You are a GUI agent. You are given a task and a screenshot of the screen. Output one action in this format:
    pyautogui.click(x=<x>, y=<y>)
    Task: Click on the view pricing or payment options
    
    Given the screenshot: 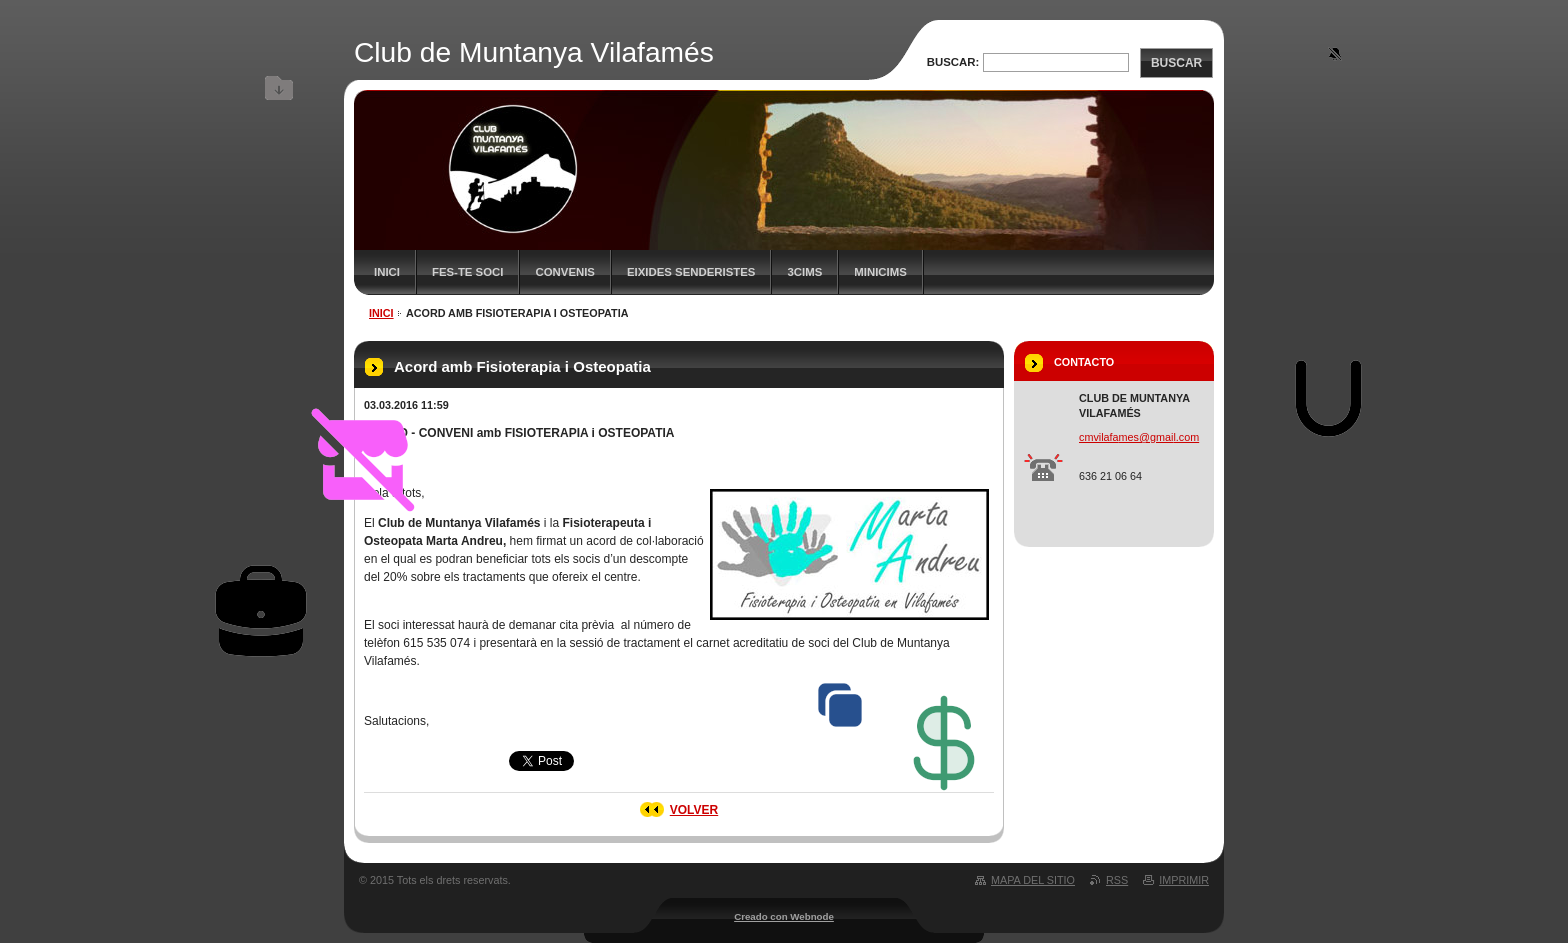 What is the action you would take?
    pyautogui.click(x=944, y=743)
    